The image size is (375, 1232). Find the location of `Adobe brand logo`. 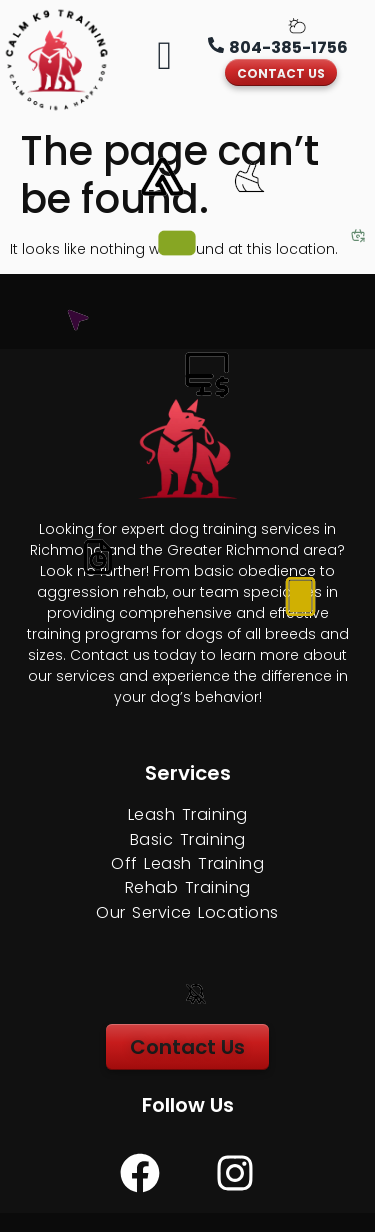

Adobe brand logo is located at coordinates (162, 176).